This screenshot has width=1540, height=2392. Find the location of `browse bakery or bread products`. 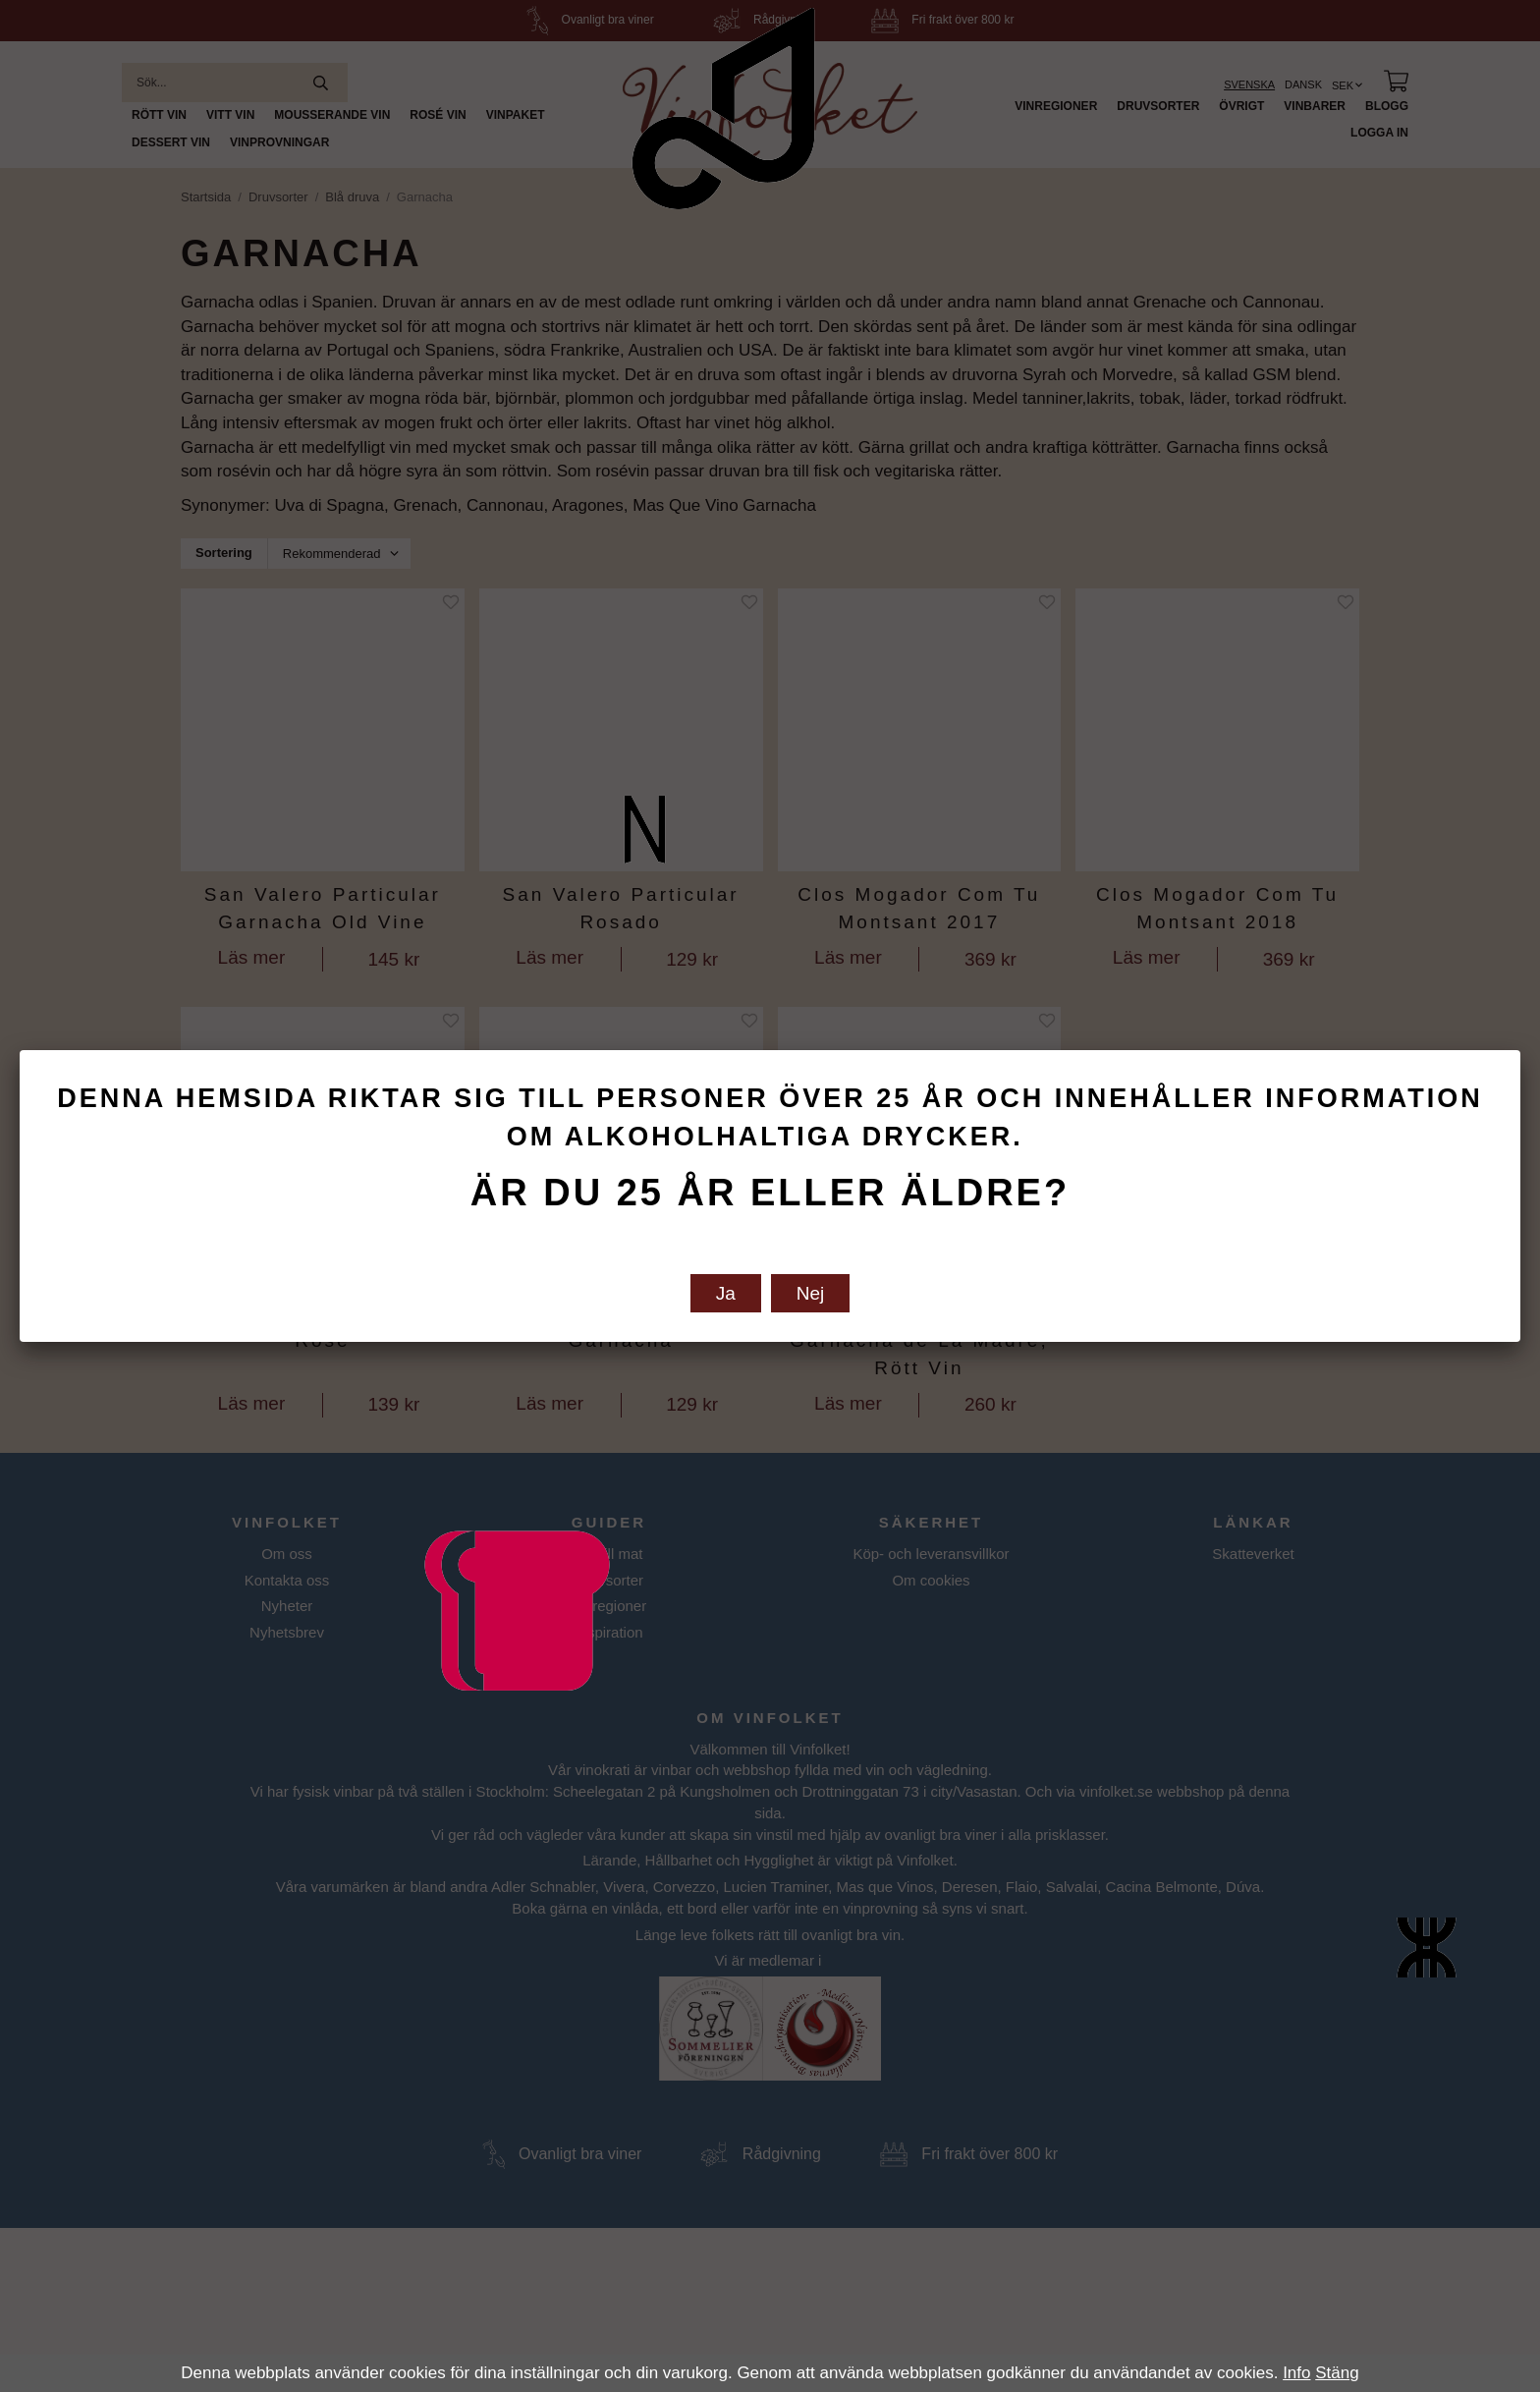

browse bakery or bread products is located at coordinates (517, 1606).